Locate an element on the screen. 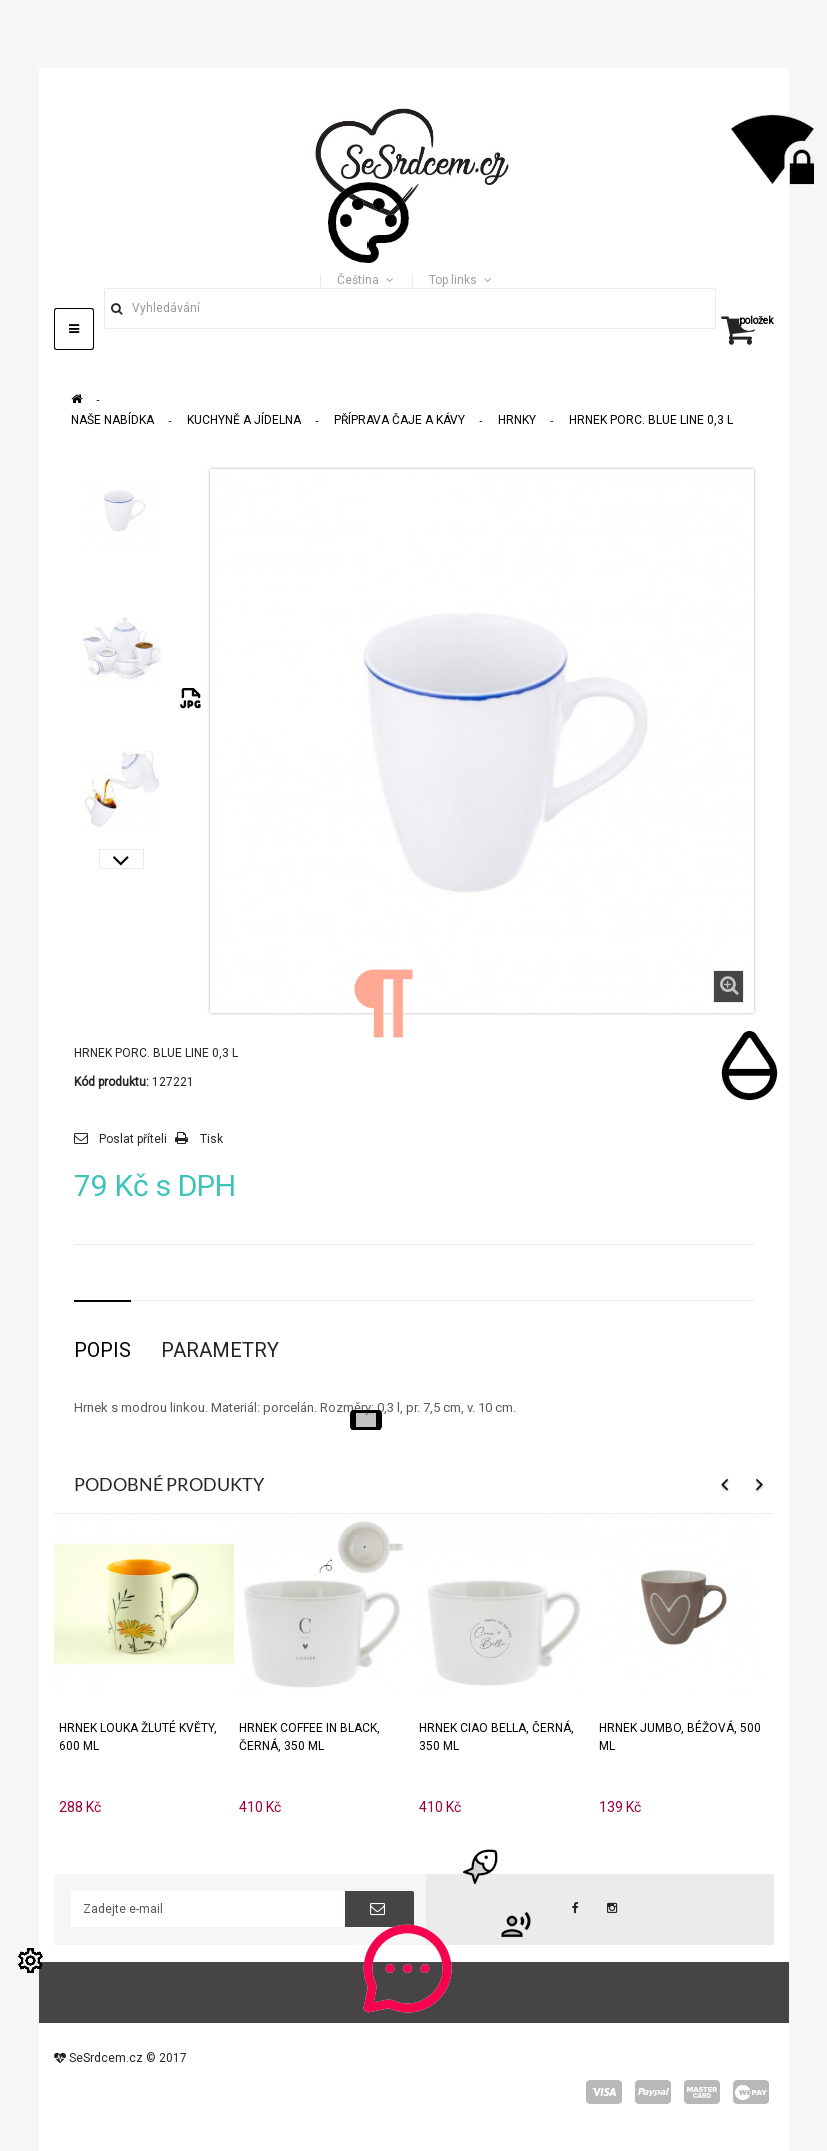  open settings menu is located at coordinates (30, 1960).